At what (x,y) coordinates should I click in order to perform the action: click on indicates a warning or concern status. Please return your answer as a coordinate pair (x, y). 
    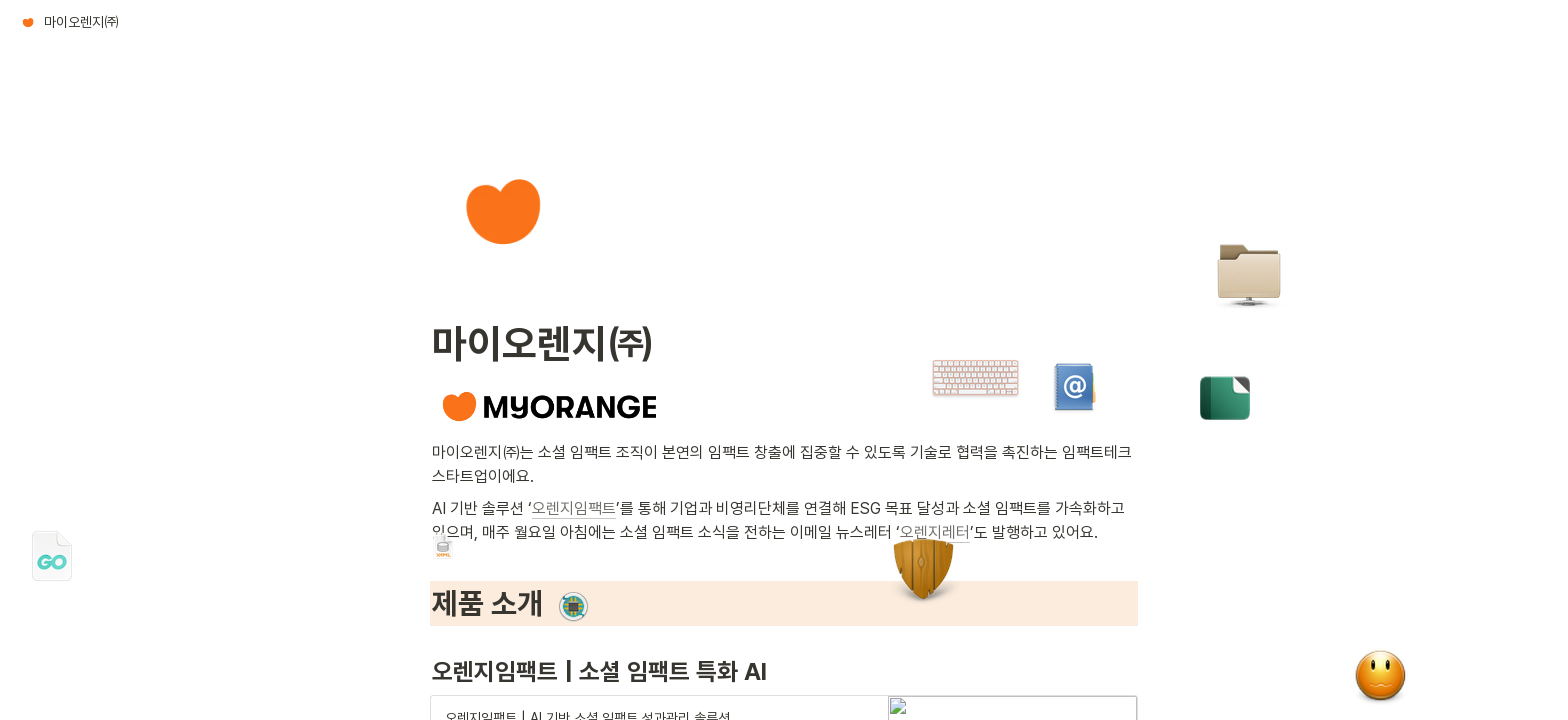
    Looking at the image, I should click on (1381, 676).